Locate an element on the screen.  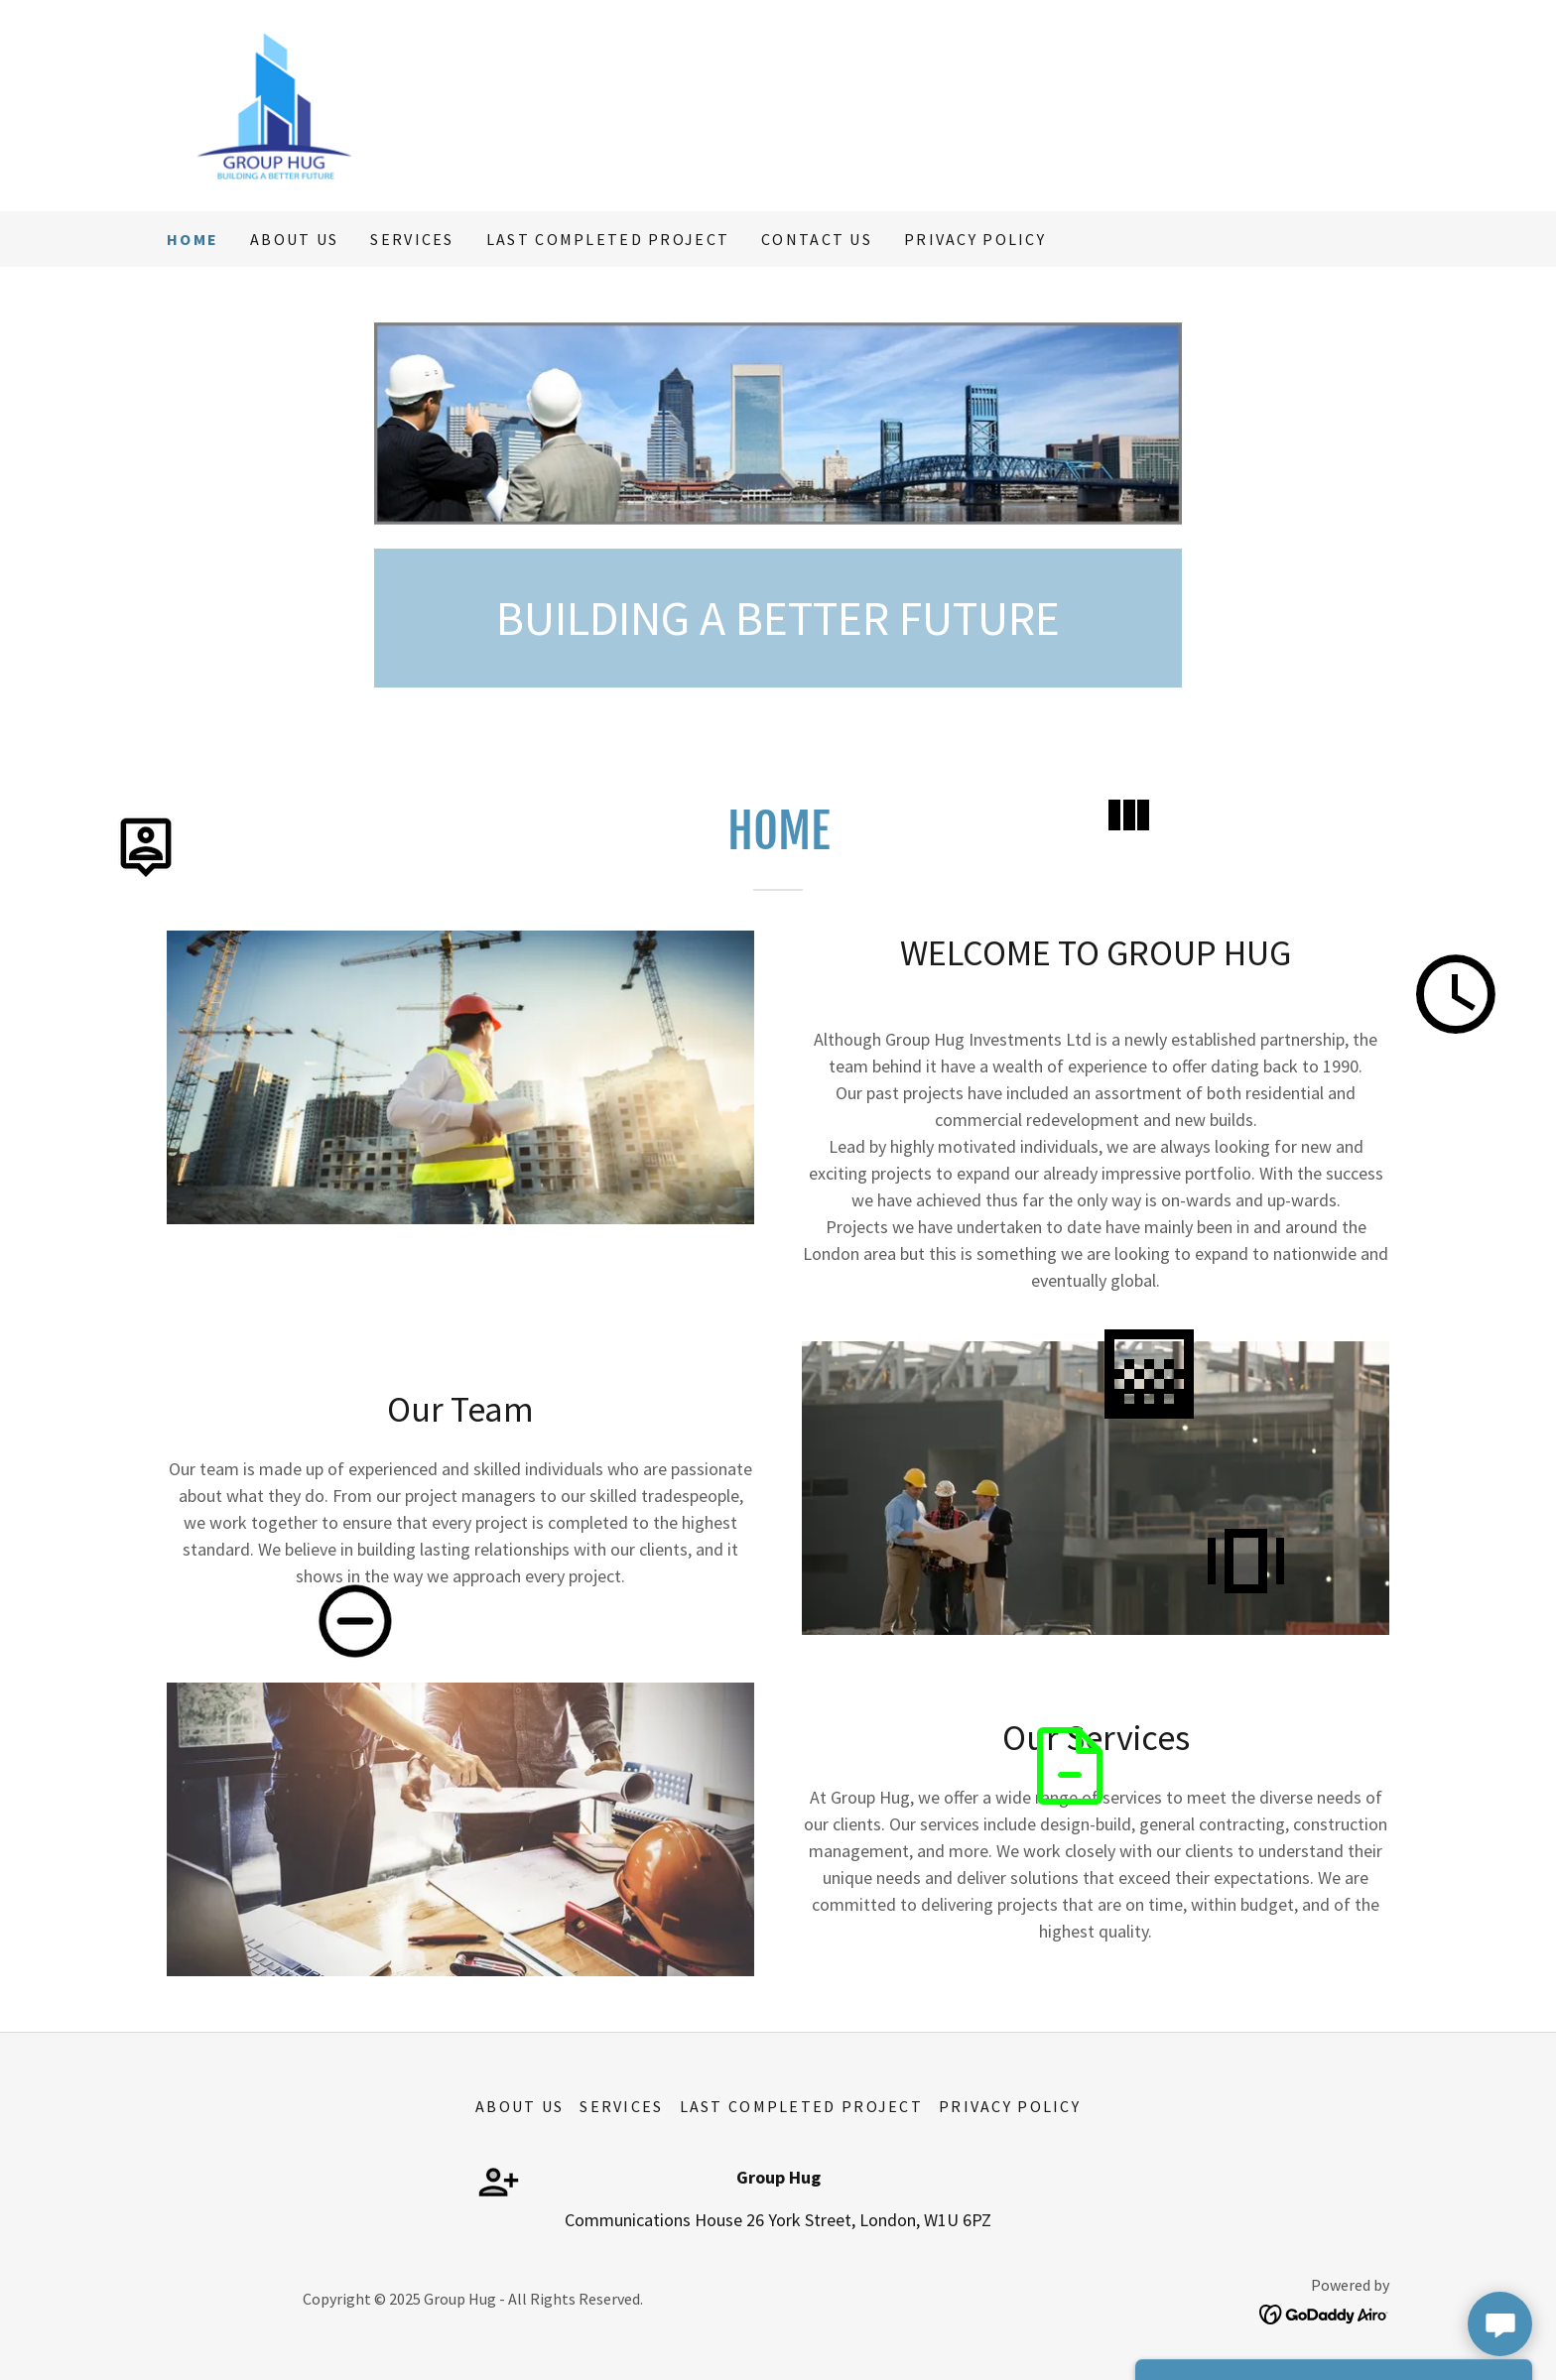
remove an item from a list is located at coordinates (355, 1621).